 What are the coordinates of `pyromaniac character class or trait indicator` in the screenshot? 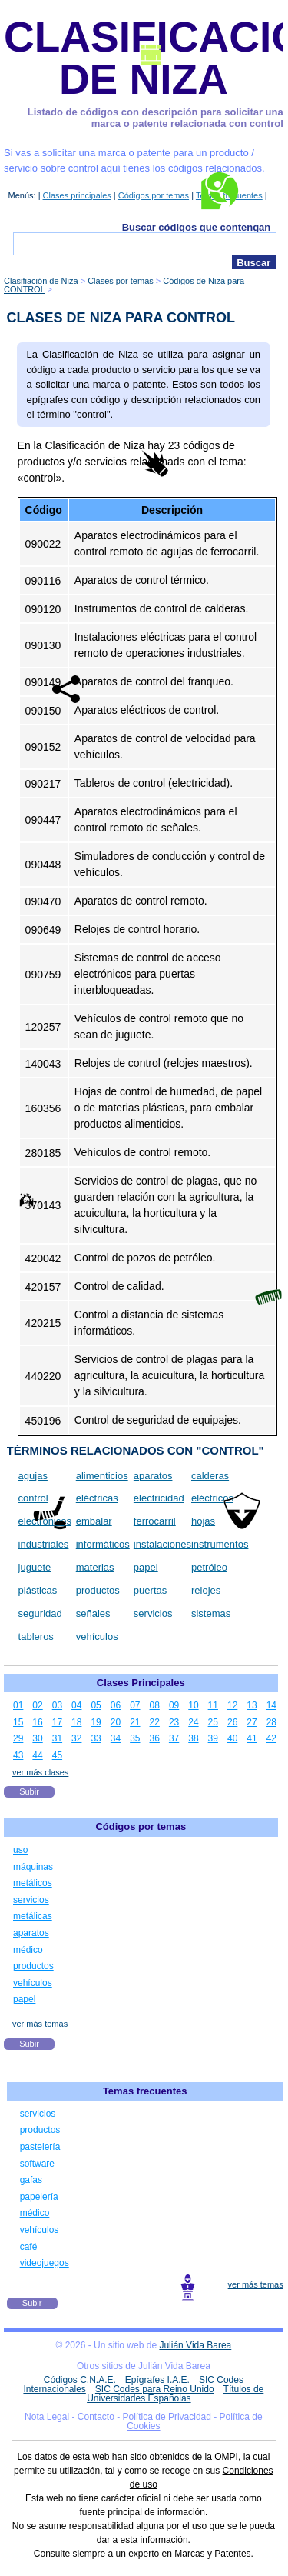 It's located at (26, 1199).